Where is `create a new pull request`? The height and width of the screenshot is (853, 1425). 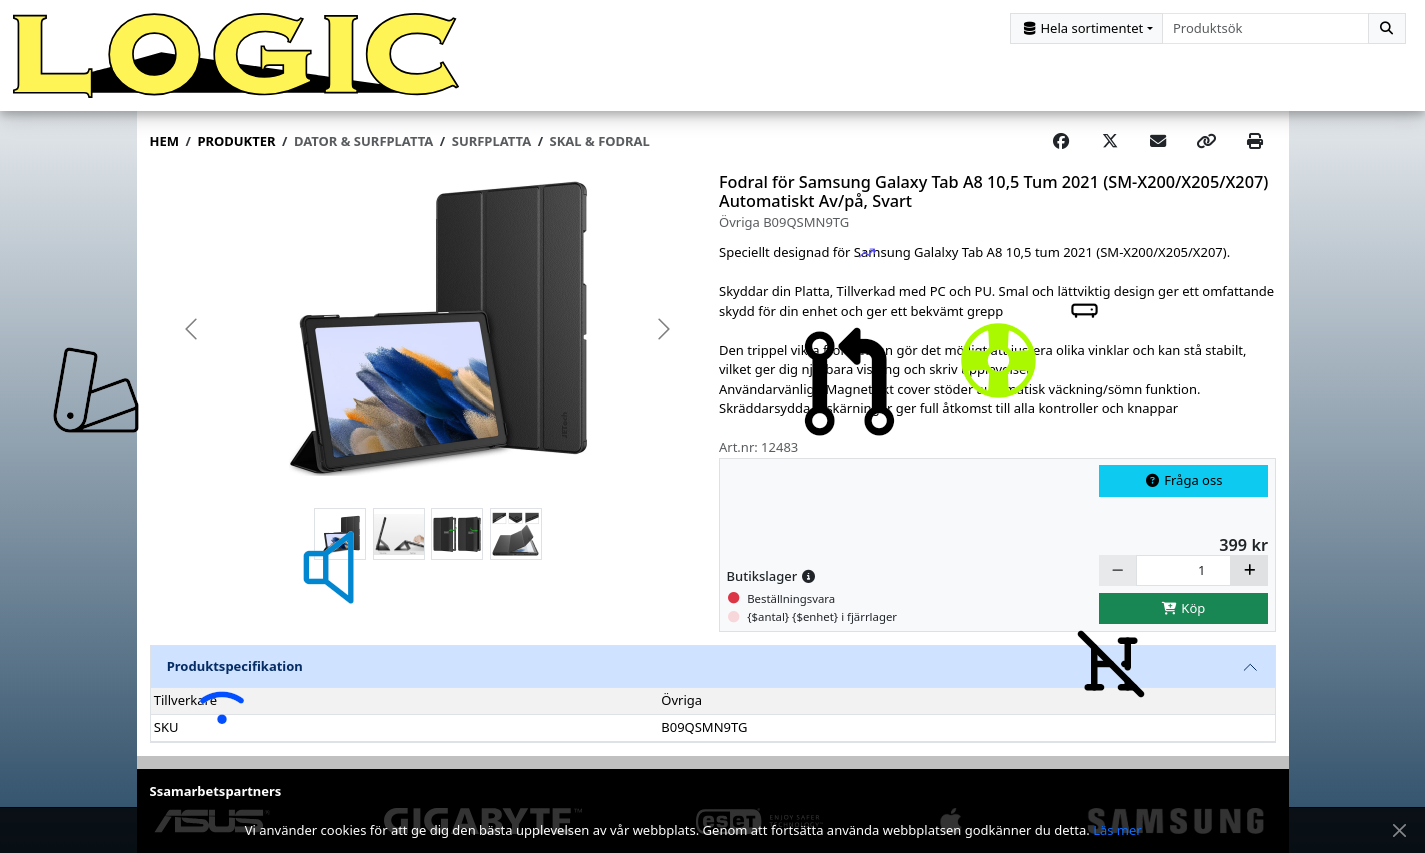 create a new pull request is located at coordinates (849, 383).